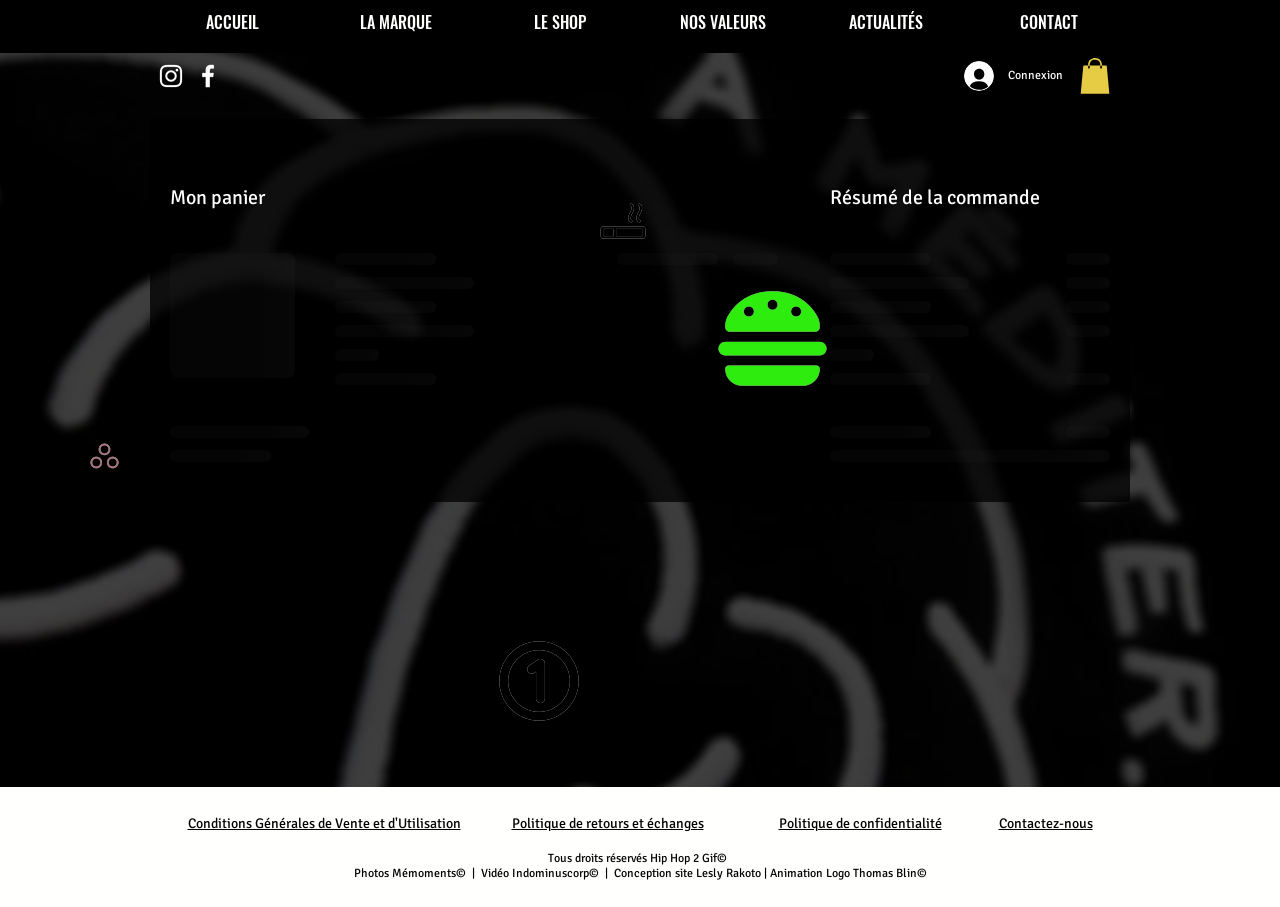 Image resolution: width=1280 pixels, height=907 pixels. What do you see at coordinates (104, 456) in the screenshot?
I see `group or cluster related items` at bounding box center [104, 456].